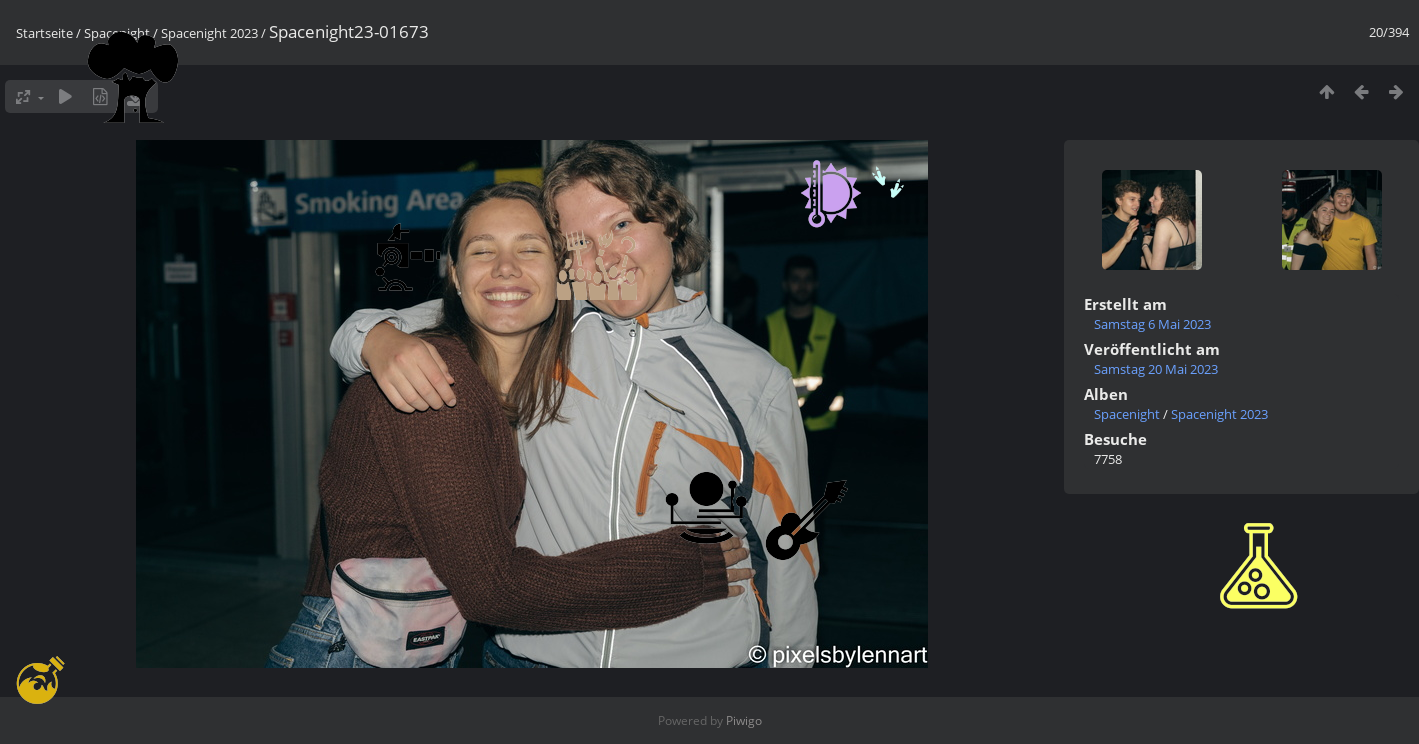  Describe the element at coordinates (1259, 565) in the screenshot. I see `access the chemistry or science section` at that location.